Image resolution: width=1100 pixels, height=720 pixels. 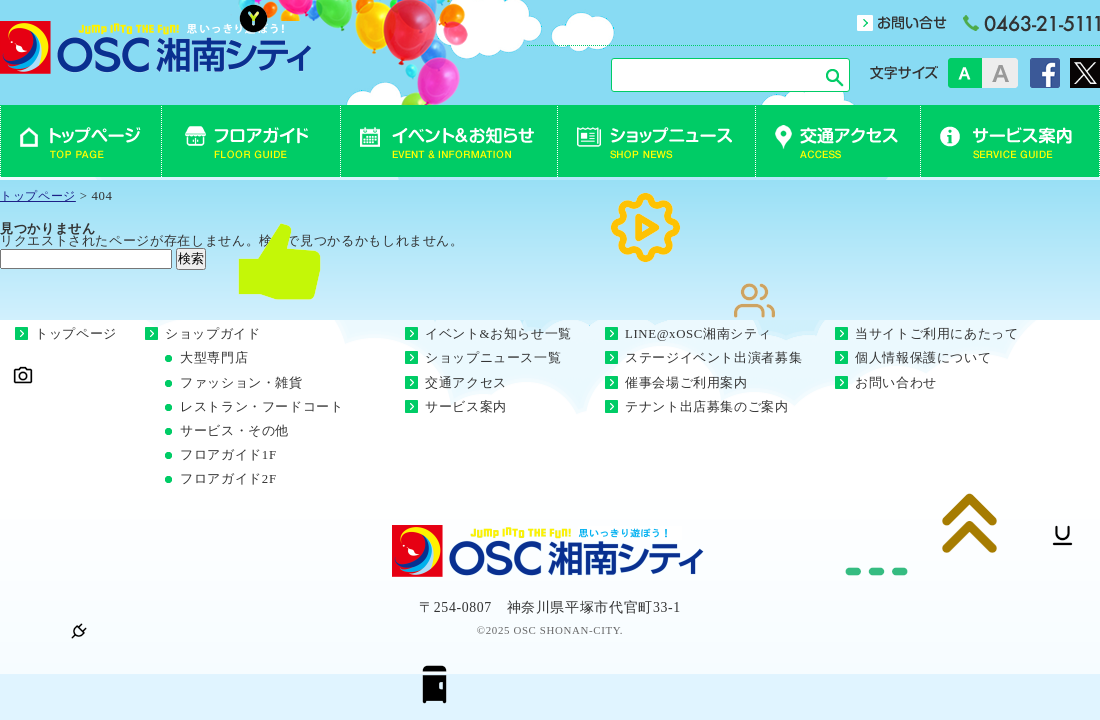 What do you see at coordinates (434, 684) in the screenshot?
I see `locate nearby portable restrooms` at bounding box center [434, 684].